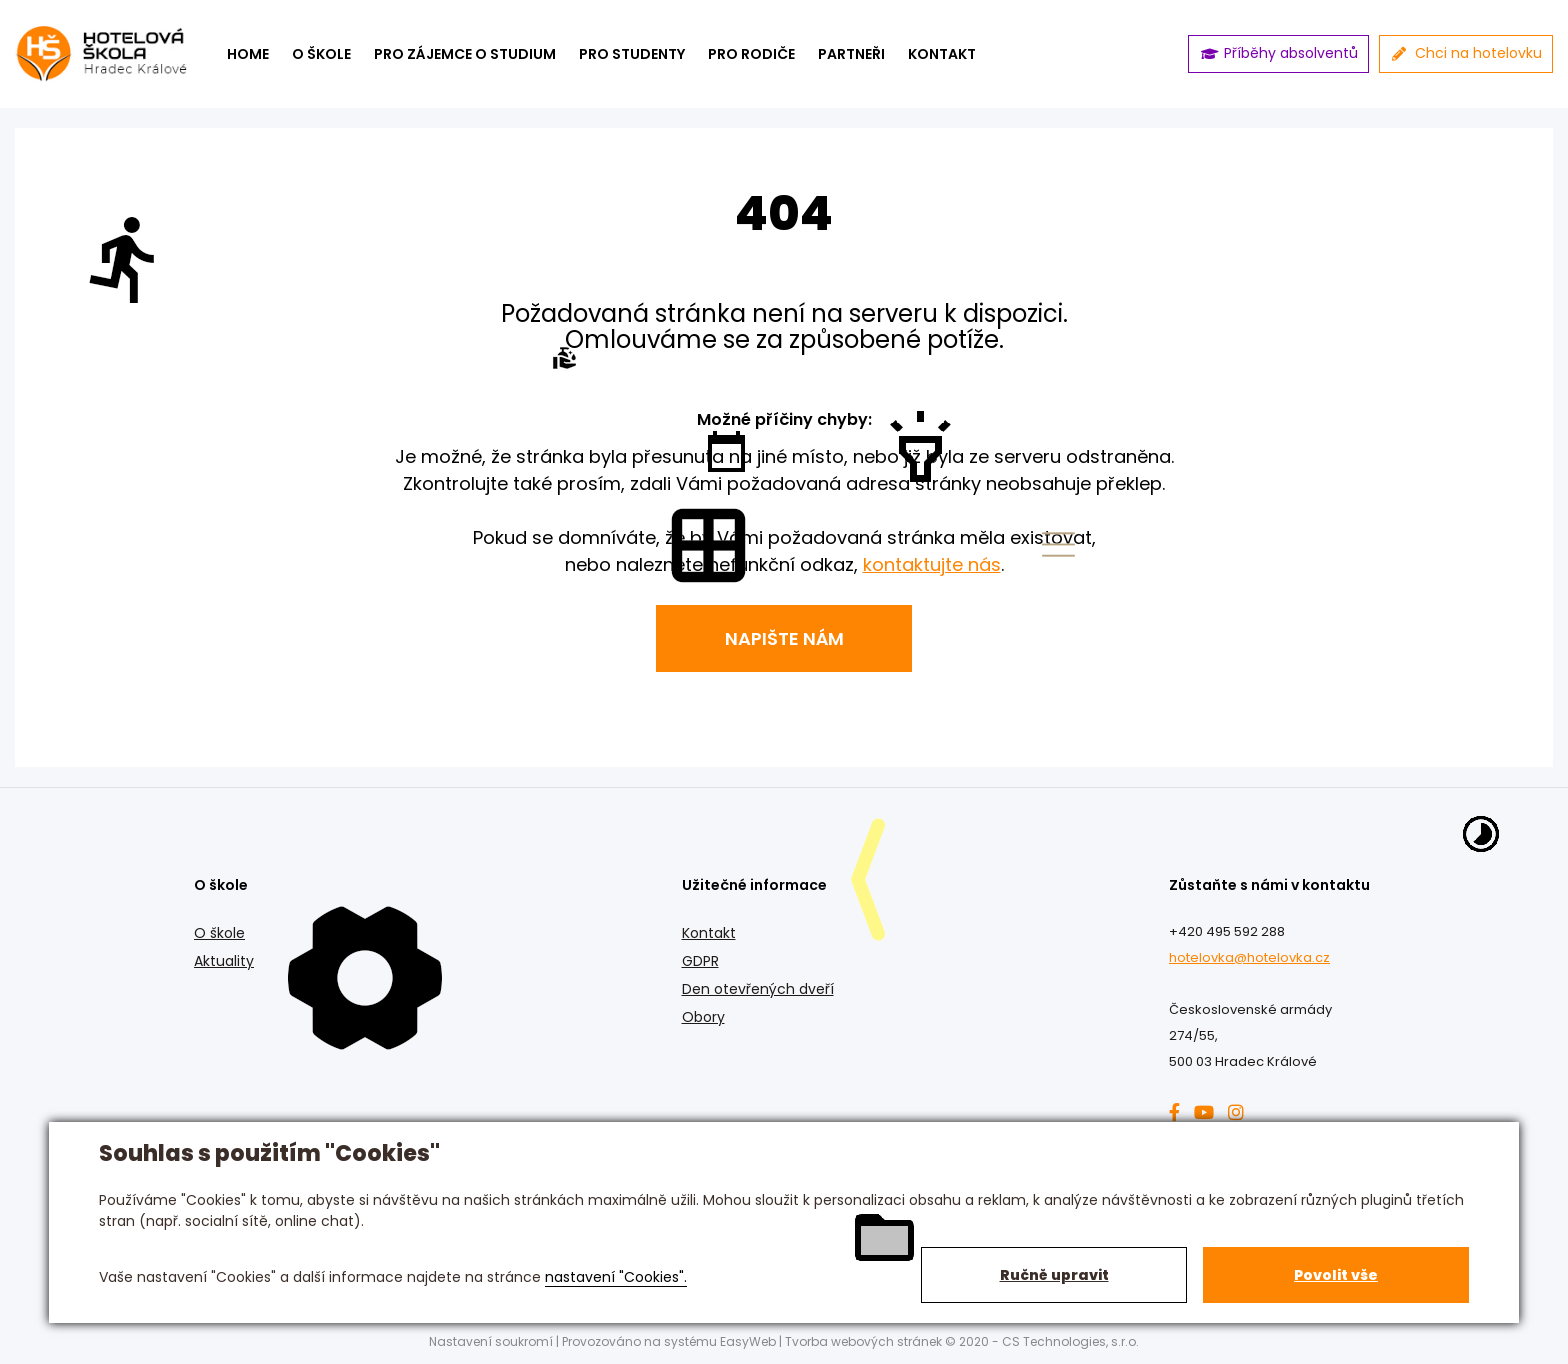 This screenshot has width=1568, height=1364. Describe the element at coordinates (920, 446) in the screenshot. I see `highlight selected text` at that location.